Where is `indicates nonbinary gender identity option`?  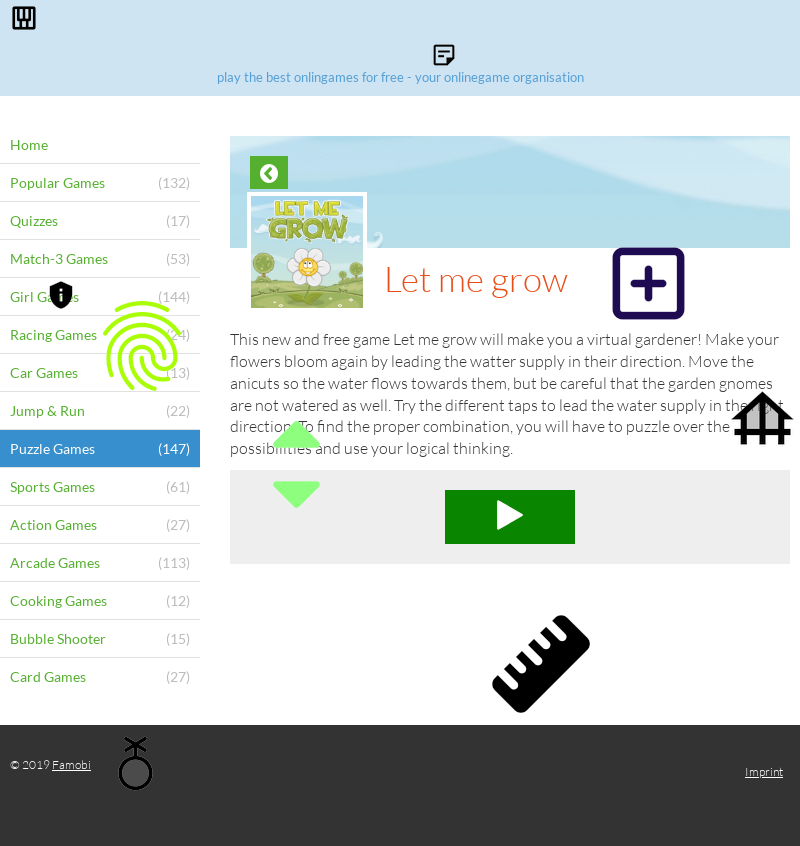
indicates nonbinary gender identity option is located at coordinates (135, 763).